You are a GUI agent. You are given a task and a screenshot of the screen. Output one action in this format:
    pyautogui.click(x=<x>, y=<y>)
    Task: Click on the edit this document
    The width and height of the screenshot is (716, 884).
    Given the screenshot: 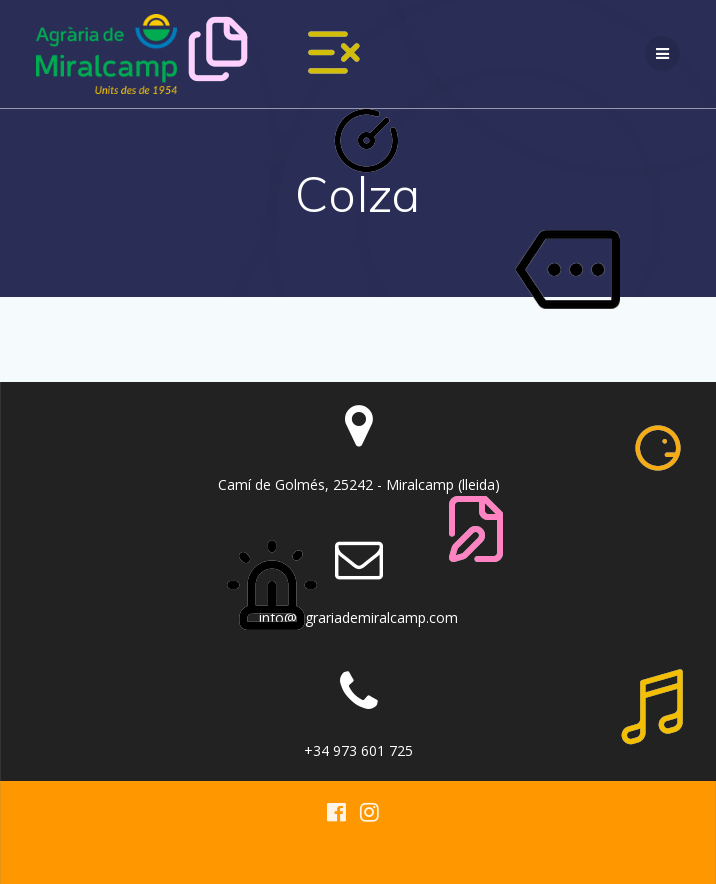 What is the action you would take?
    pyautogui.click(x=476, y=529)
    